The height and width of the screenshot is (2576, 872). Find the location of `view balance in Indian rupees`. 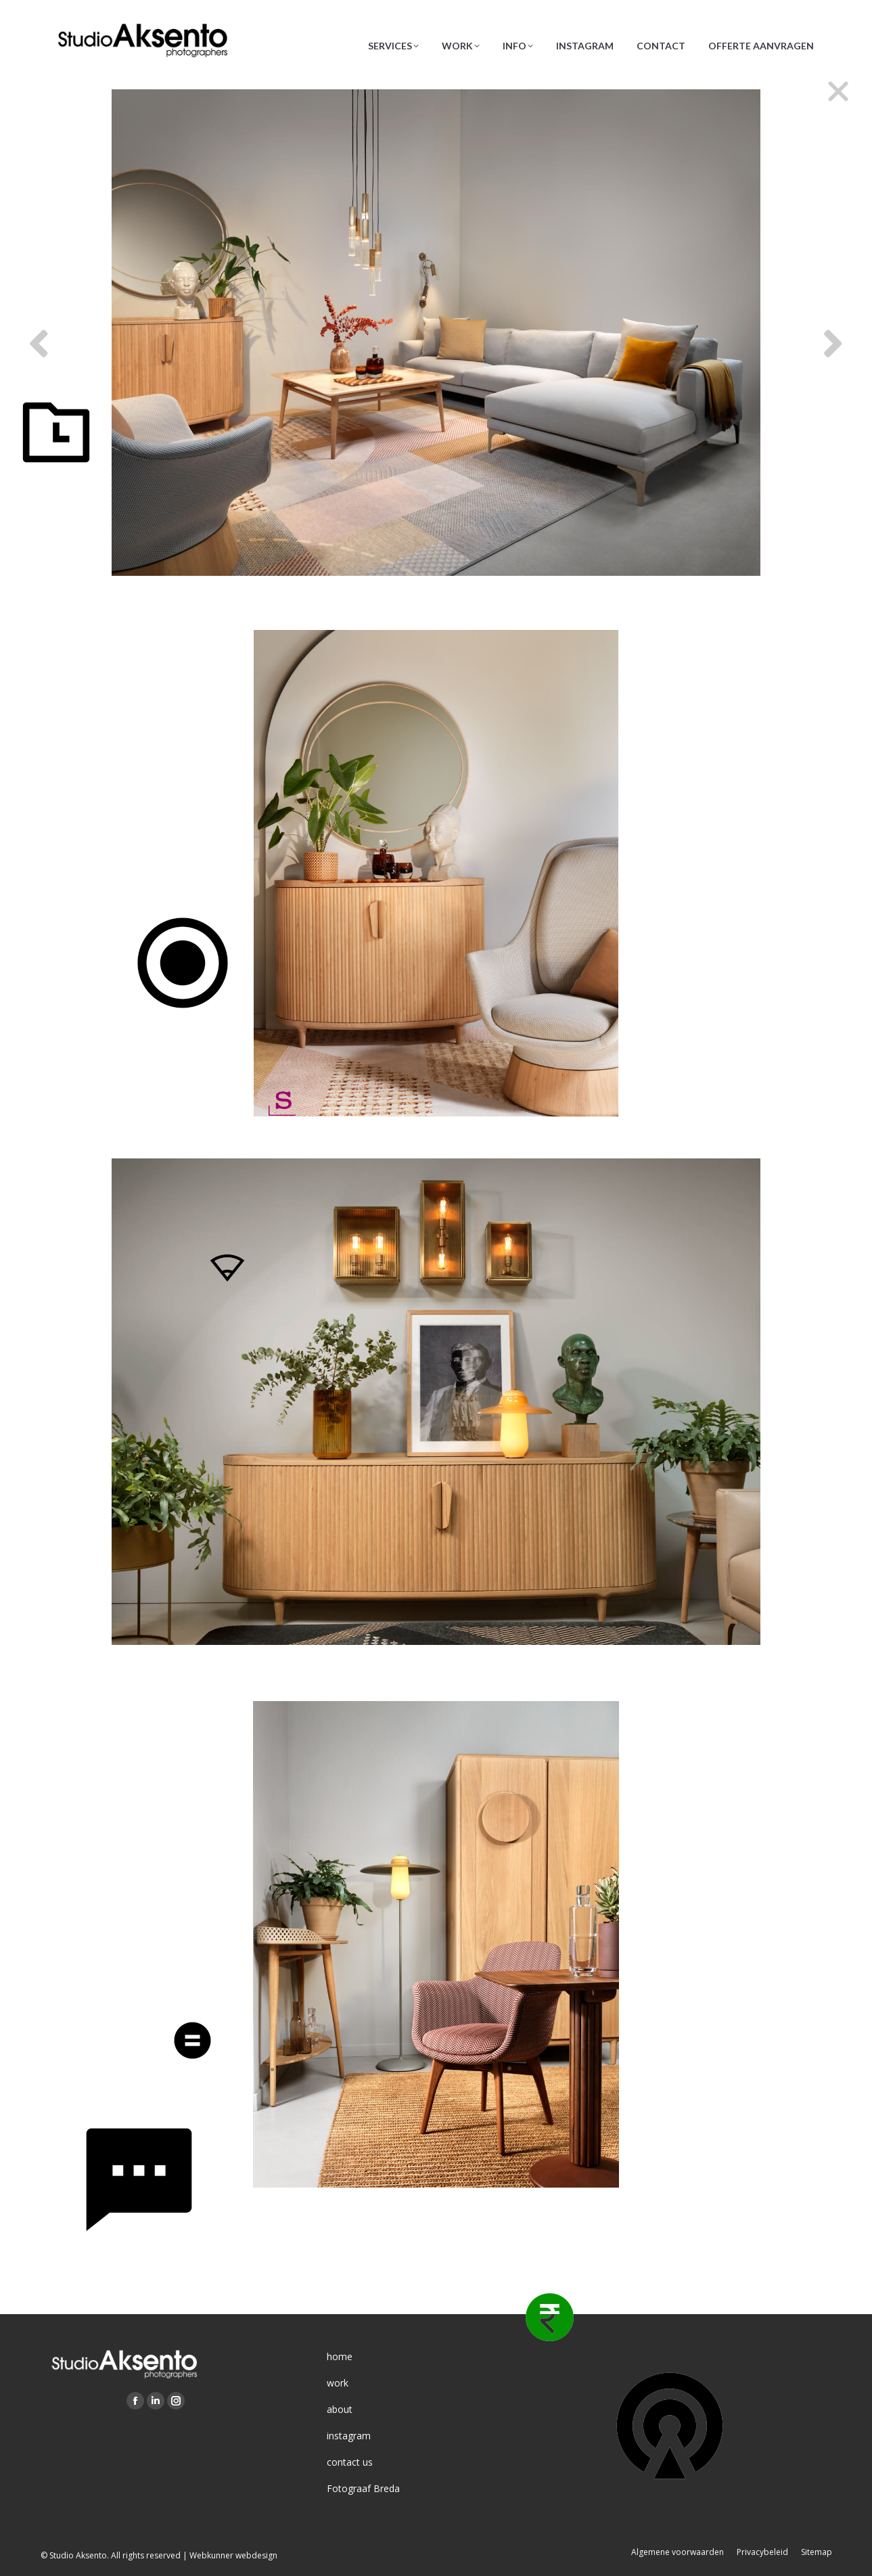

view balance in Indian rupees is located at coordinates (549, 2317).